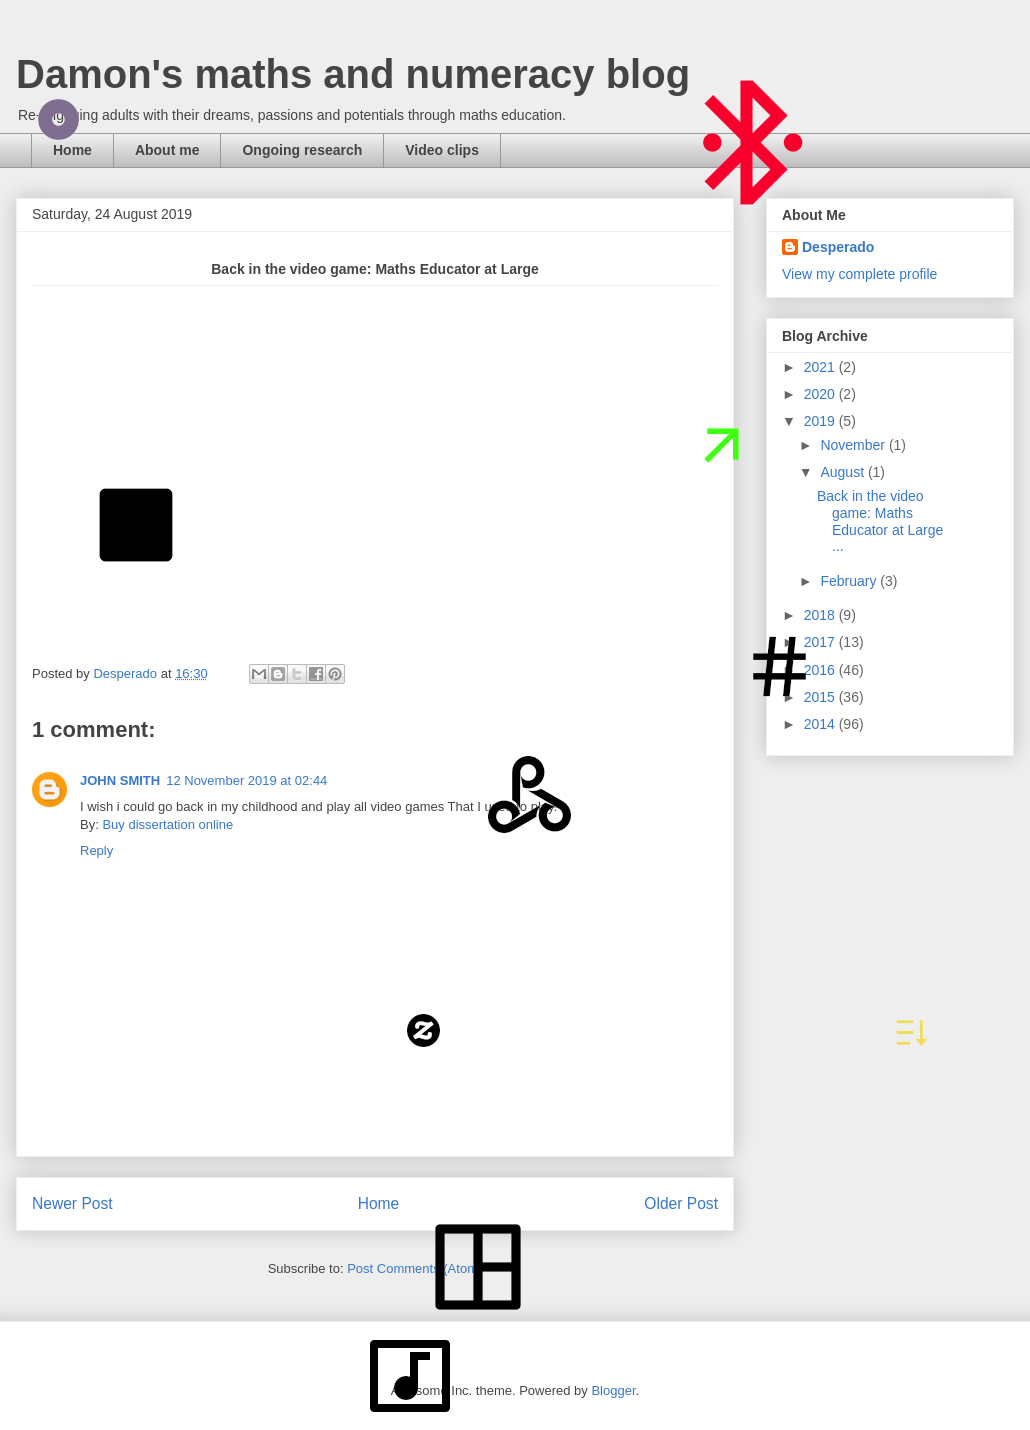  Describe the element at coordinates (779, 666) in the screenshot. I see `add a hashtag or tag to content` at that location.